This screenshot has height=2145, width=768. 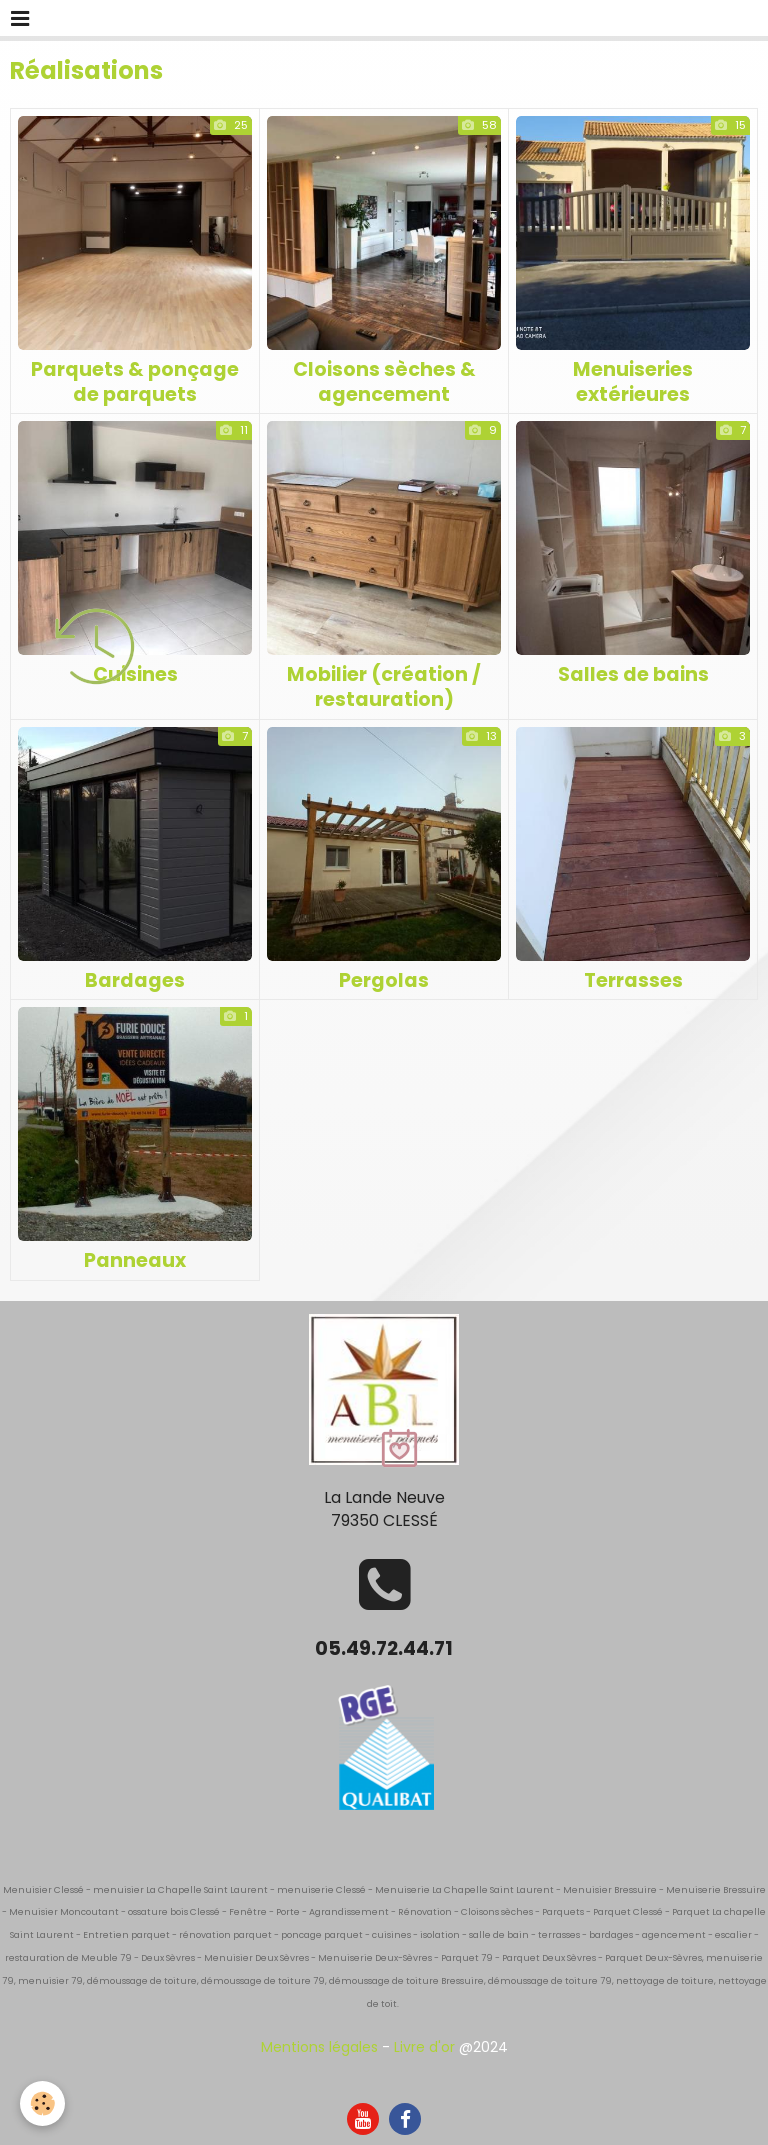 I want to click on view favorite or loved events, so click(x=399, y=1449).